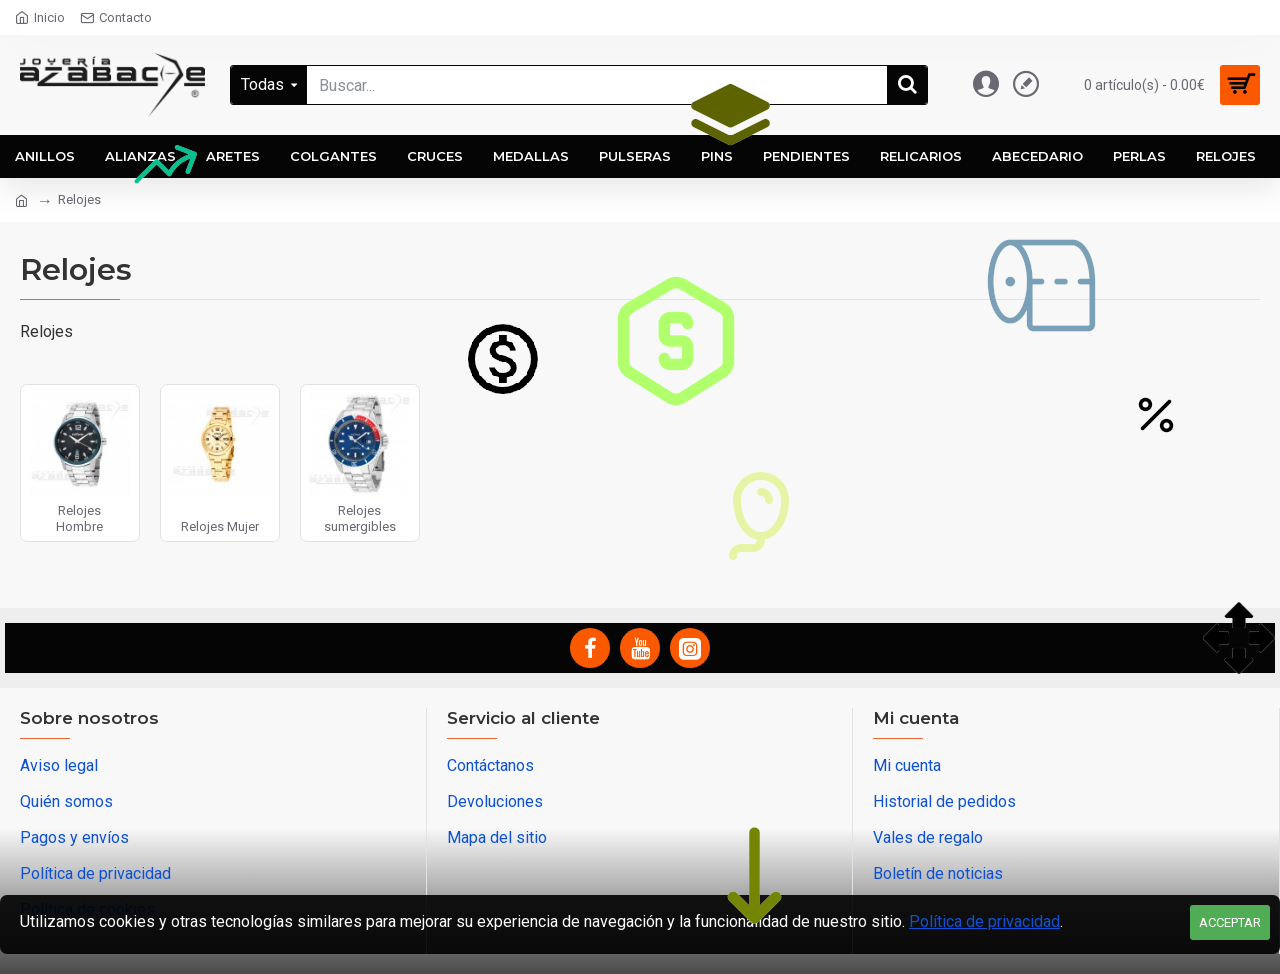 This screenshot has height=974, width=1280. What do you see at coordinates (754, 875) in the screenshot?
I see `scroll down or view more content` at bounding box center [754, 875].